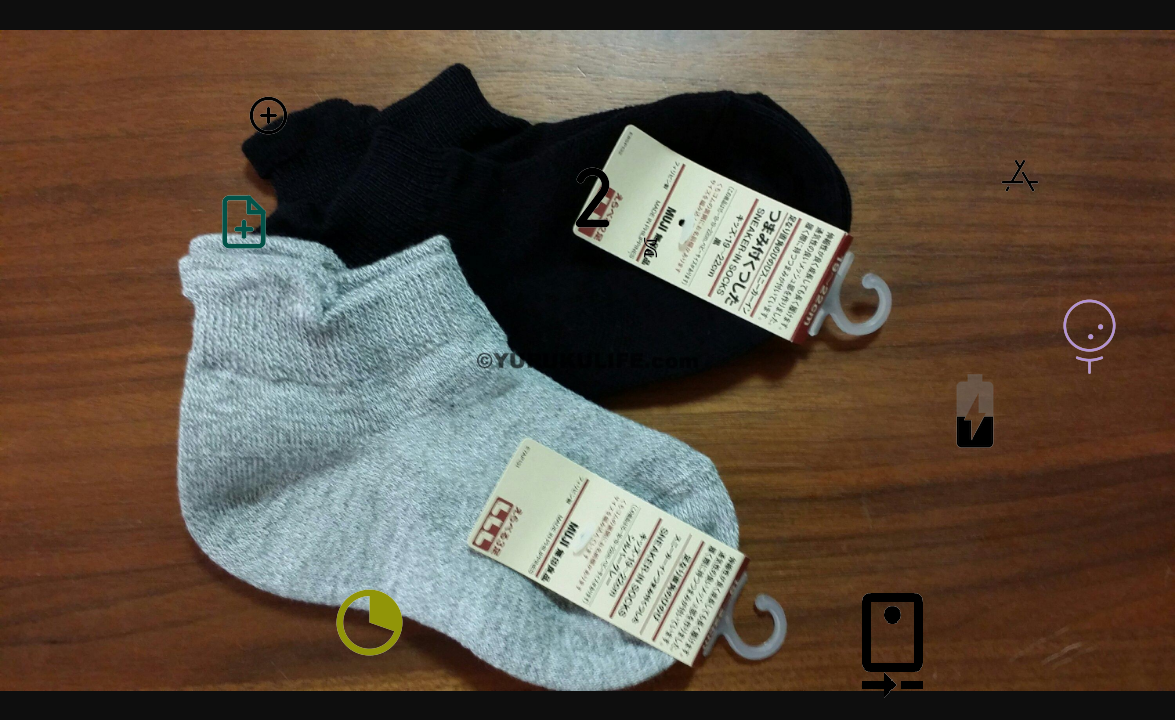 The height and width of the screenshot is (720, 1175). I want to click on create a new file, so click(244, 222).